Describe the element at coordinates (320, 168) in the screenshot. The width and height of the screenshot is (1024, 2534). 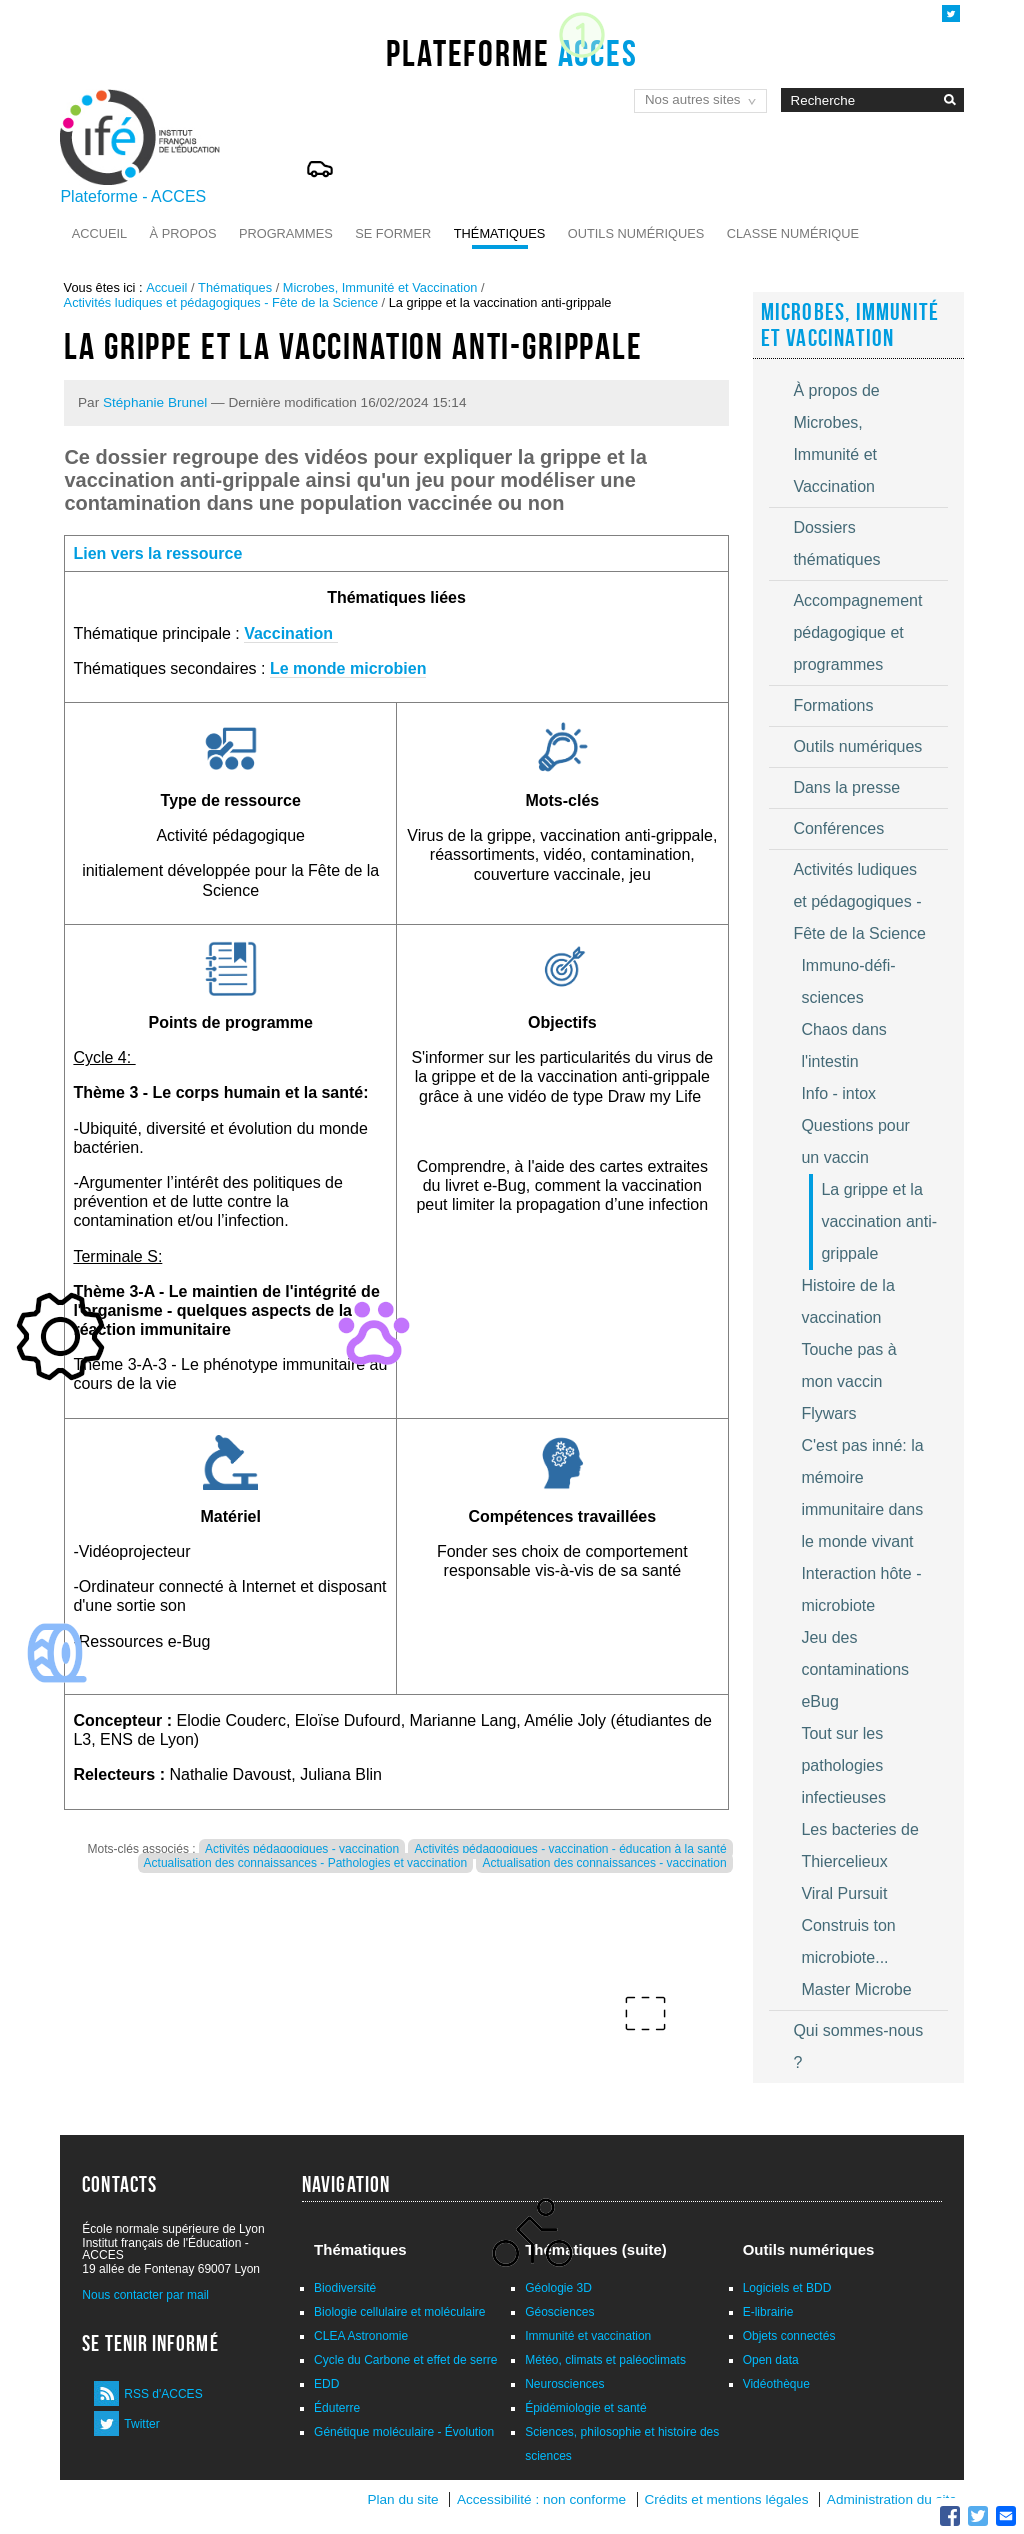
I see `access vehicle or driving settings` at that location.